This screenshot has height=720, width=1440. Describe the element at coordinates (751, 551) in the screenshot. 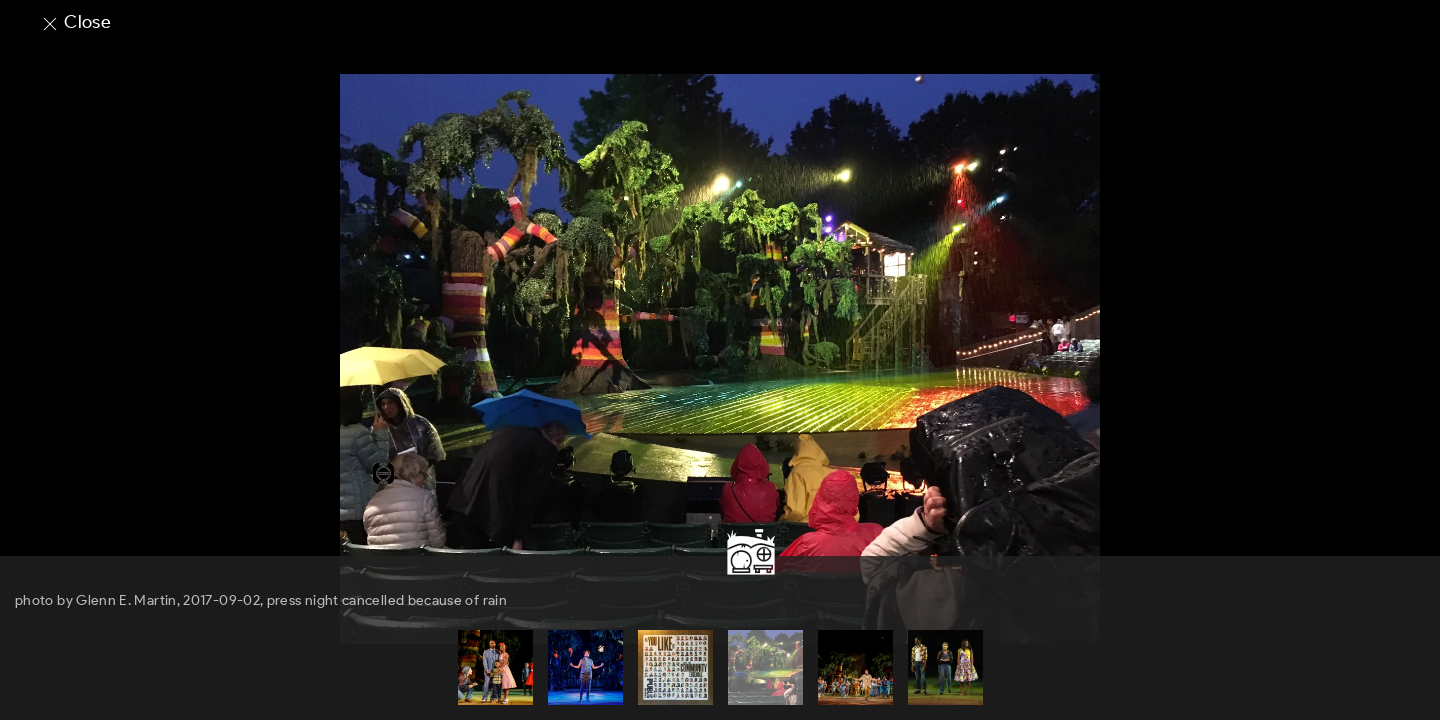

I see `select a hobbit hole or underground dwelling in a fantasy game` at that location.